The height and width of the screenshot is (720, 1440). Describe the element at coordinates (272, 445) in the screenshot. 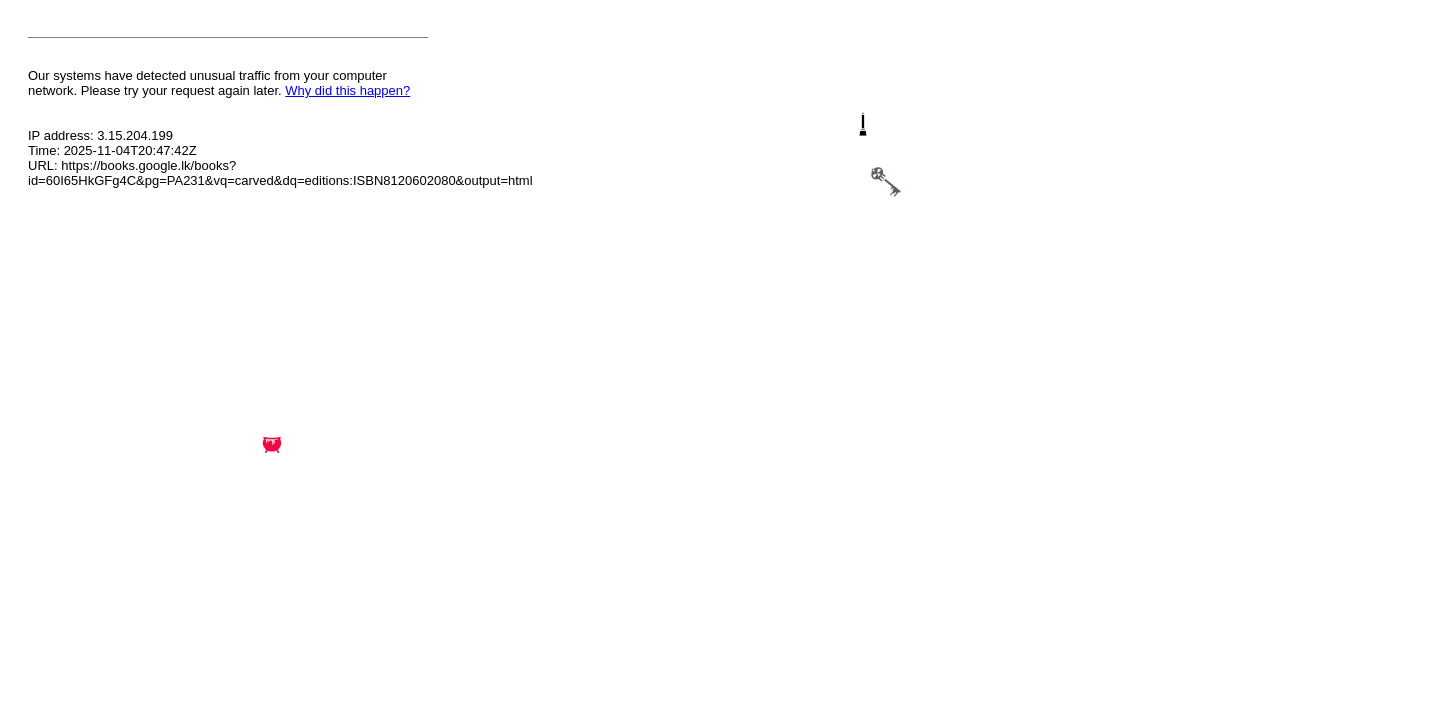

I see `access potion crafting or brewing menu` at that location.